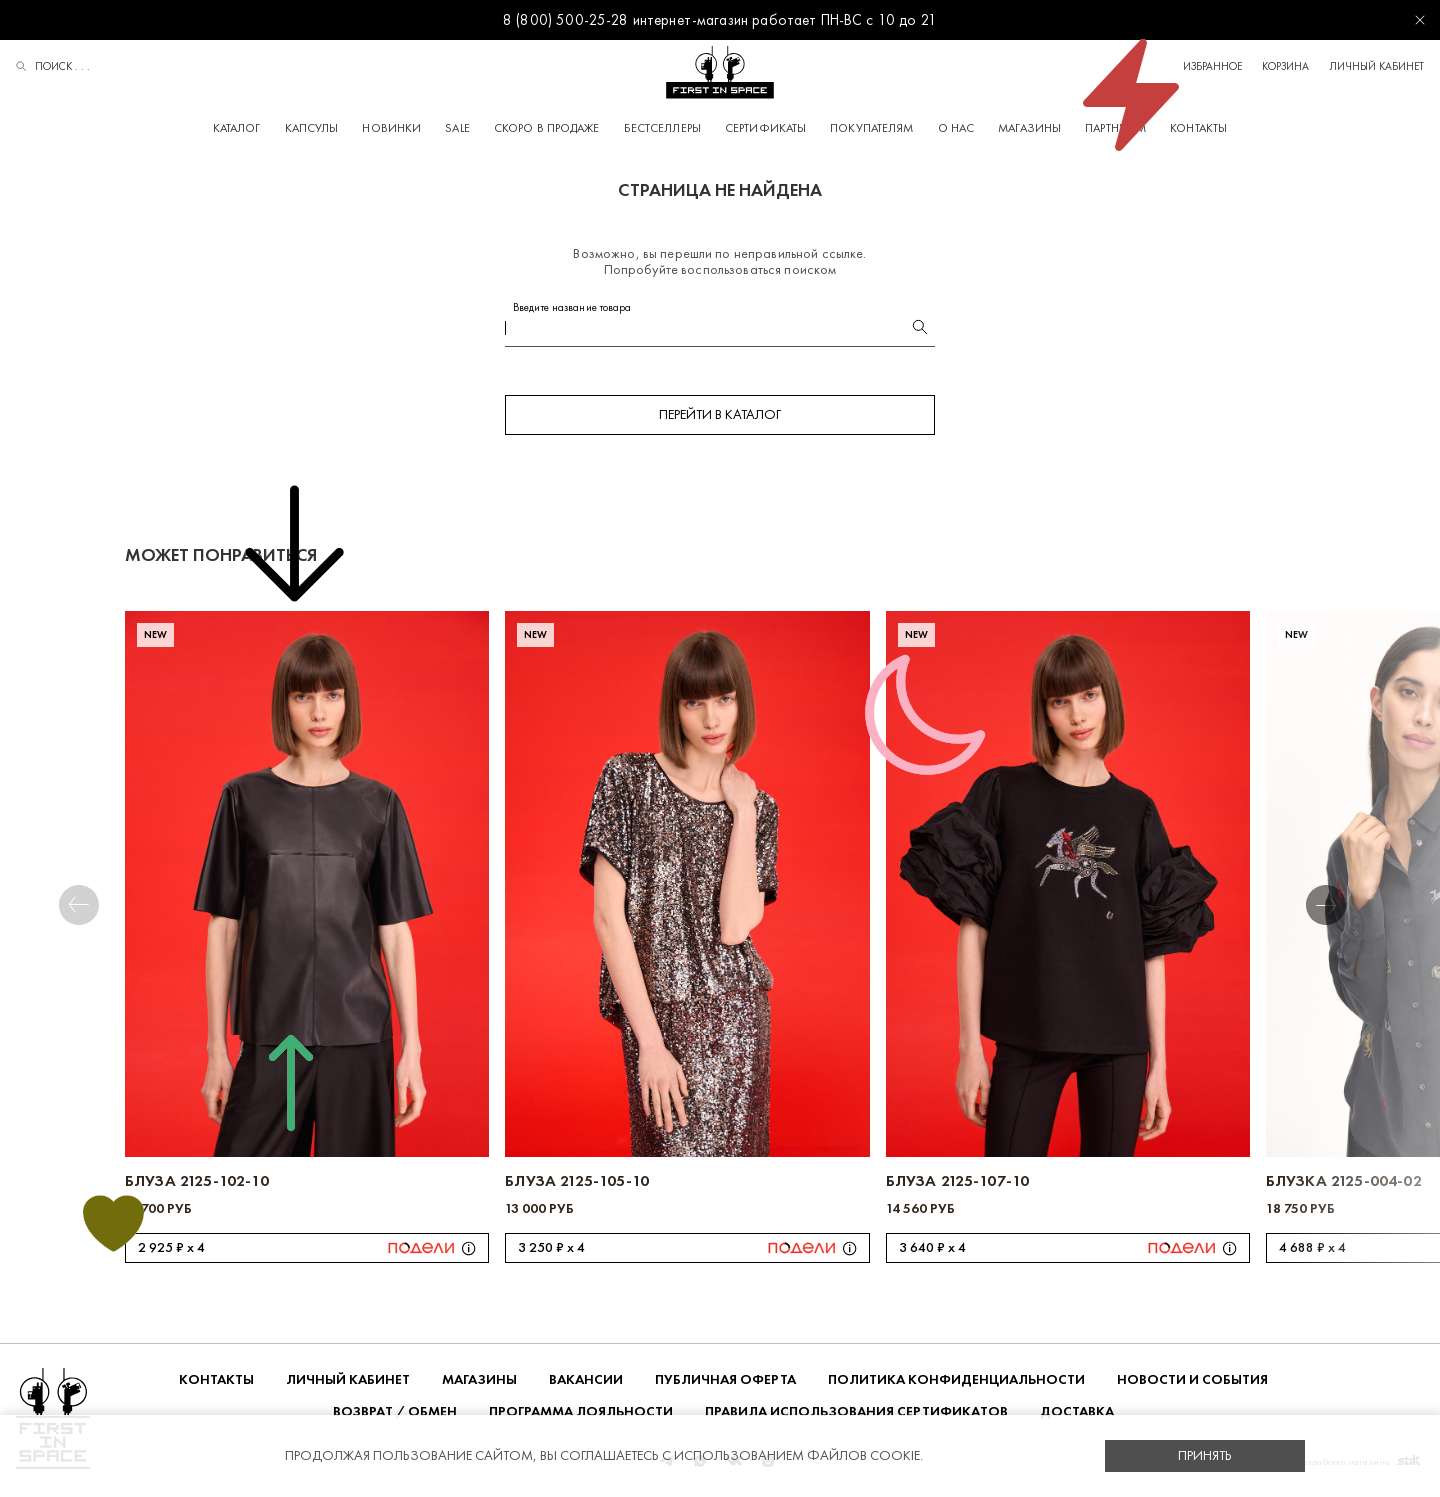 This screenshot has width=1440, height=1497. I want to click on scroll down or view more content, so click(294, 543).